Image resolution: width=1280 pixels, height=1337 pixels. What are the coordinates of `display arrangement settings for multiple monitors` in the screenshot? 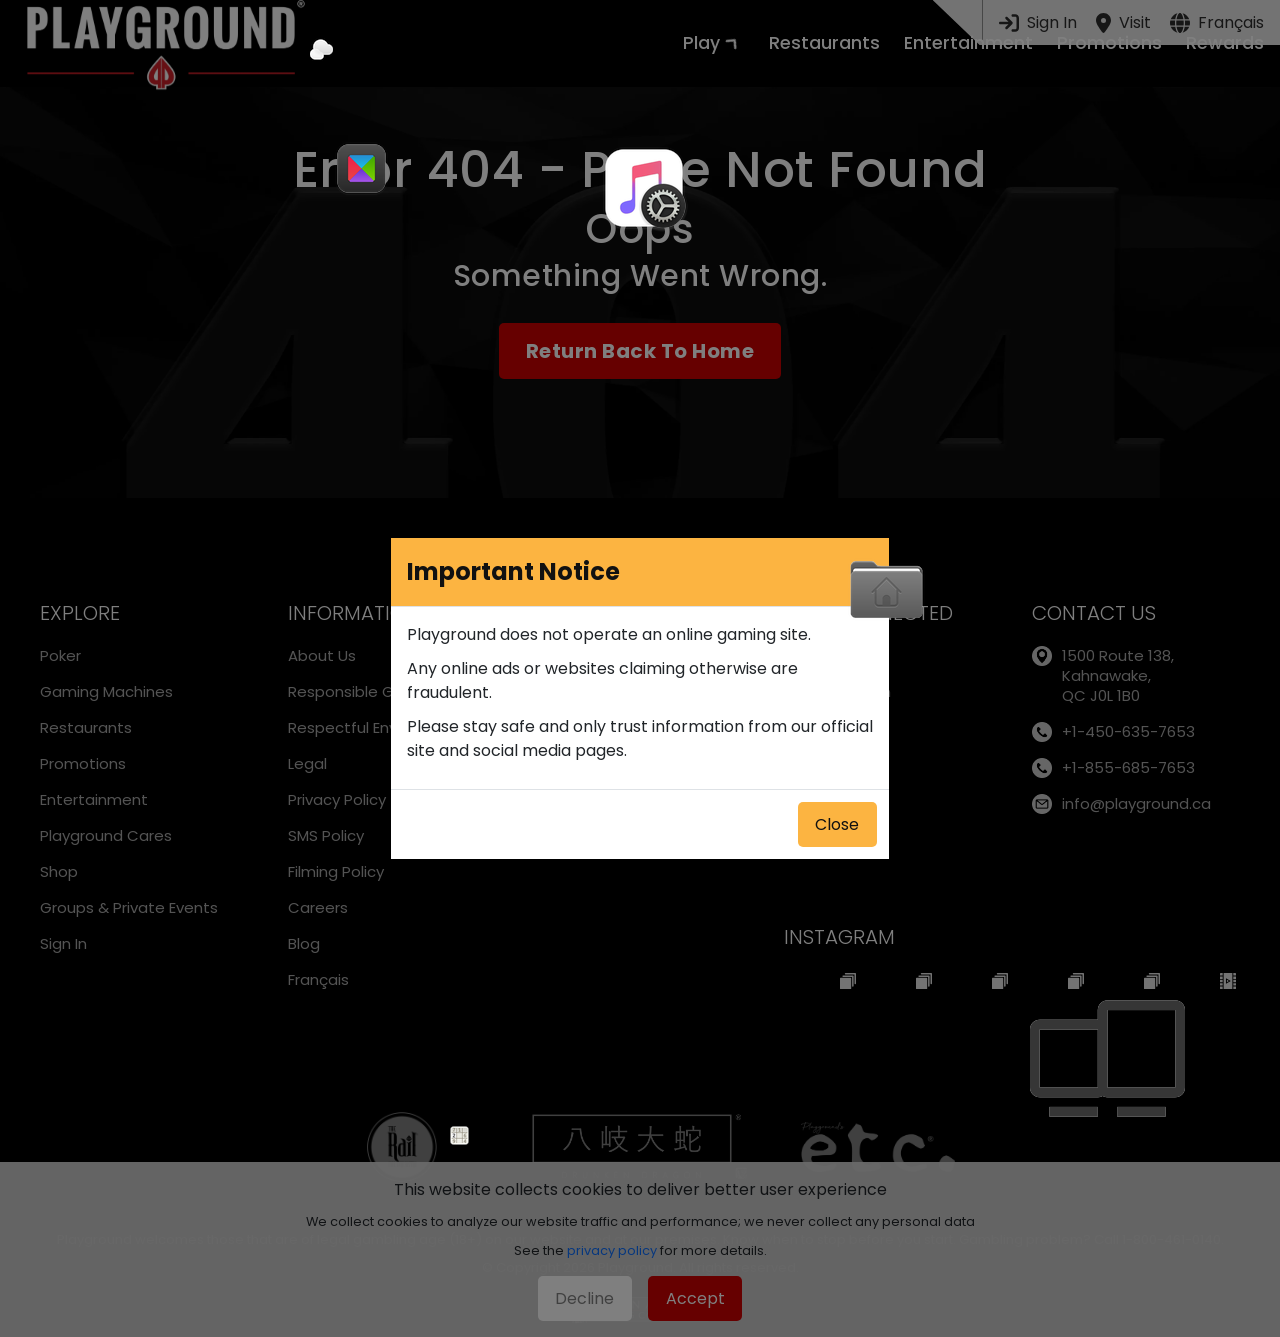 It's located at (1107, 1058).